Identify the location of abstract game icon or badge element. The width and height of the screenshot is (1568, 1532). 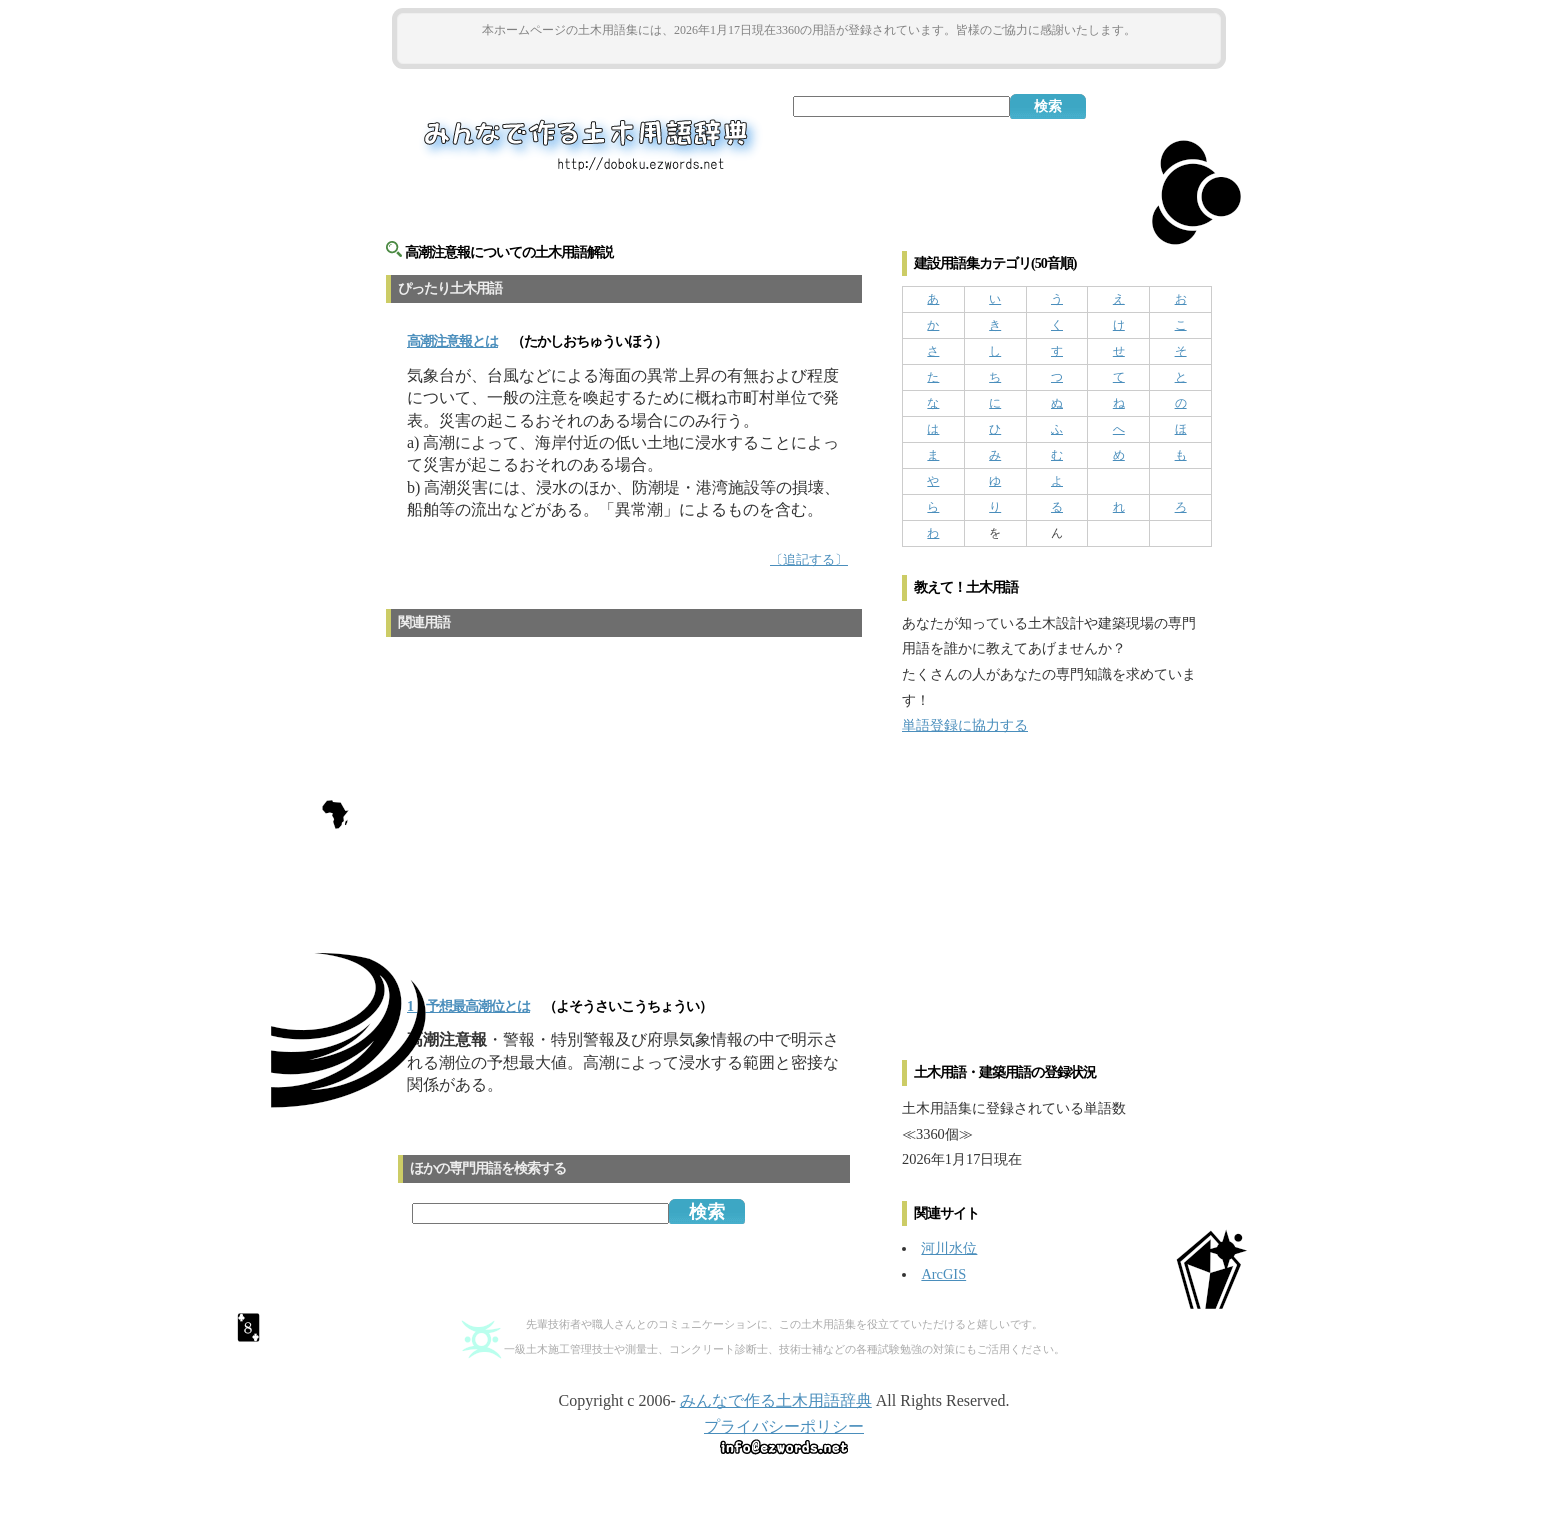
(481, 1339).